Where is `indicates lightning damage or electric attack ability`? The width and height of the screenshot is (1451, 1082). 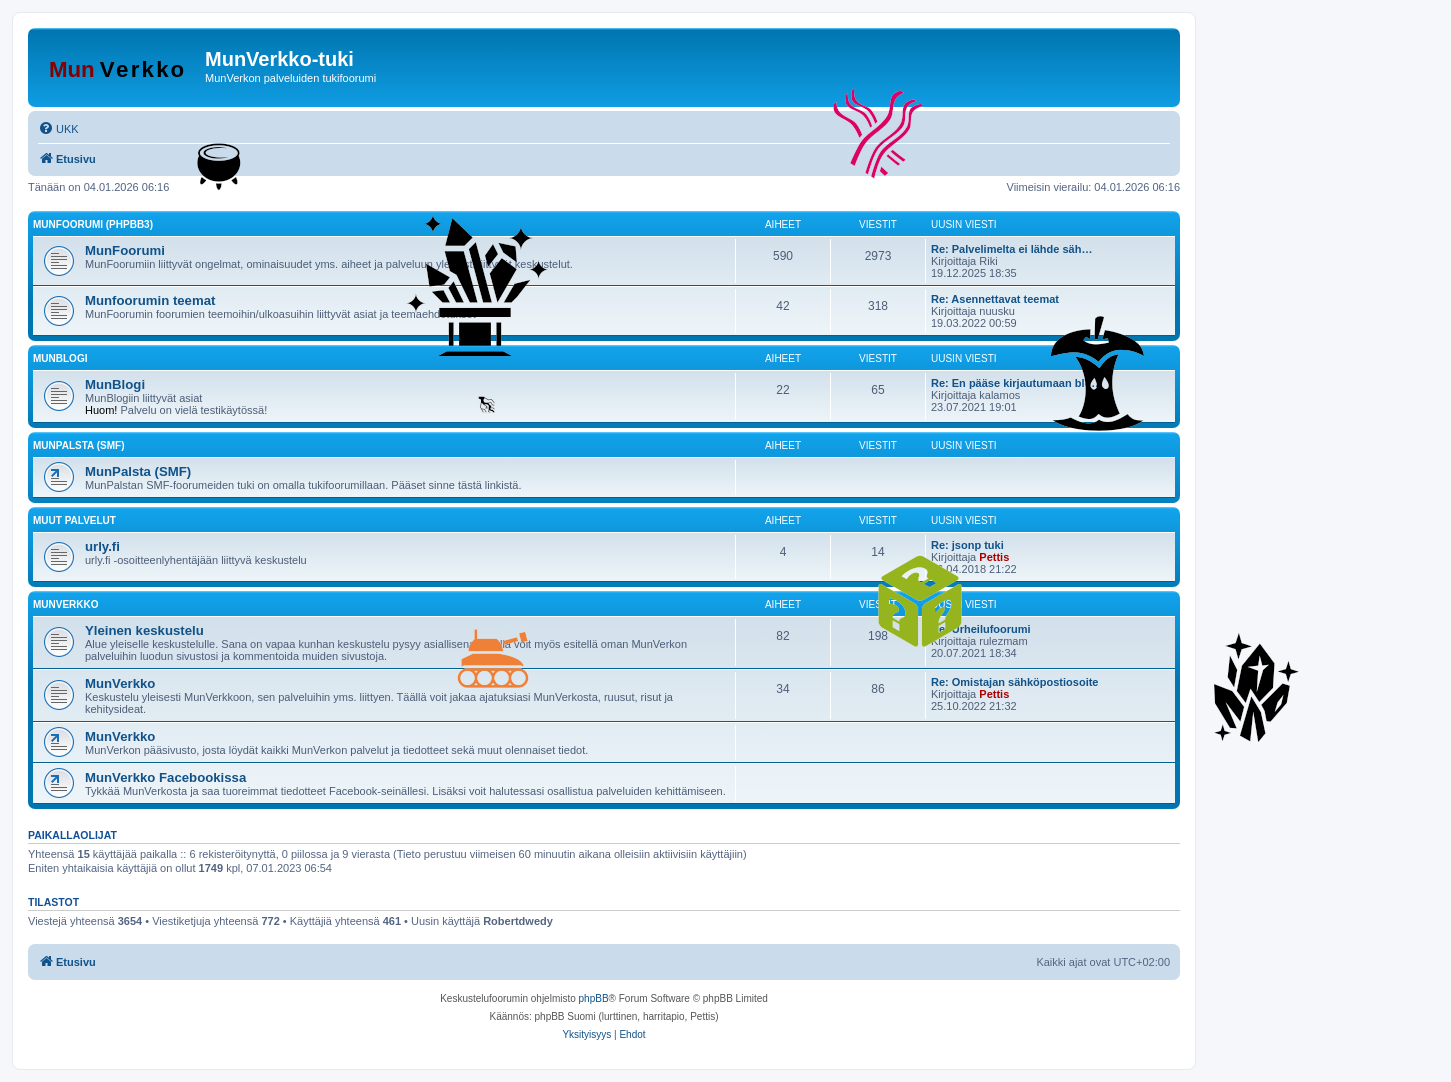 indicates lightning damage or electric attack ability is located at coordinates (486, 404).